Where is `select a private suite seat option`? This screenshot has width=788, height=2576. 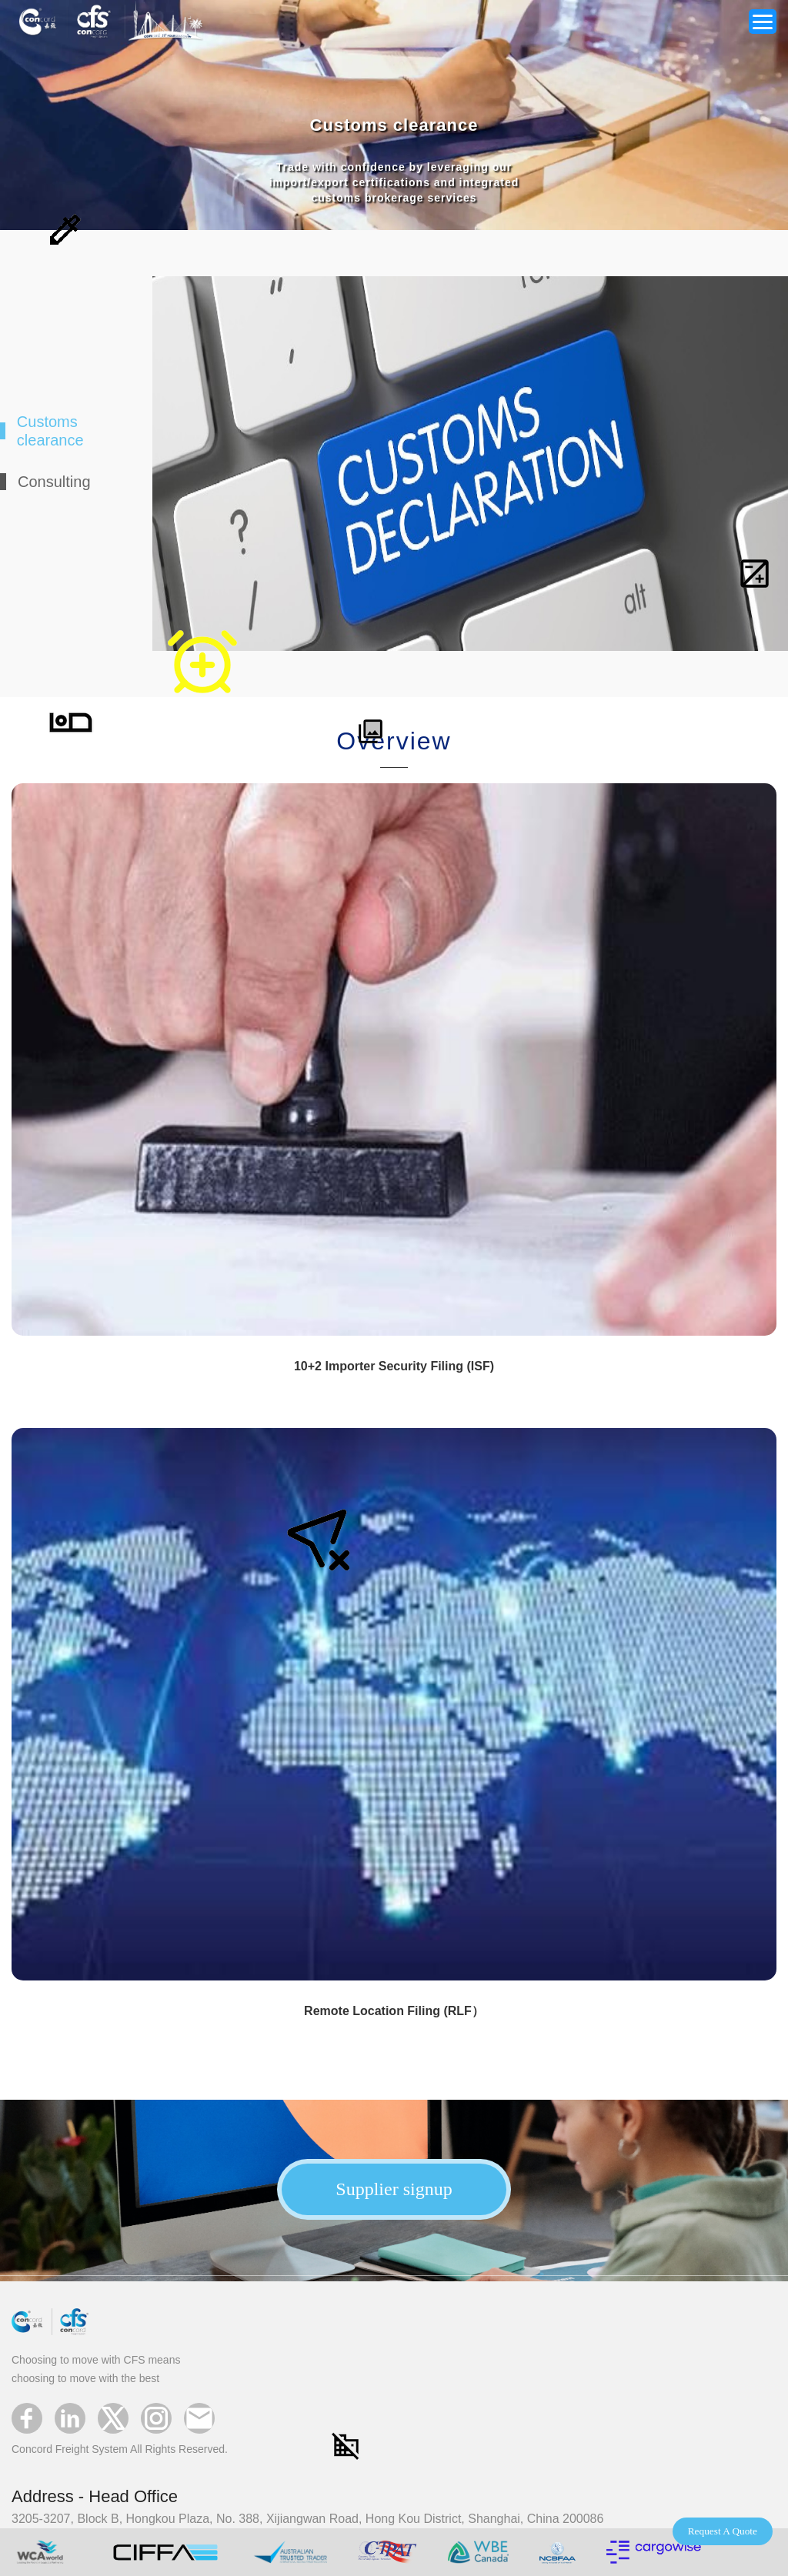 select a private suite seat option is located at coordinates (71, 722).